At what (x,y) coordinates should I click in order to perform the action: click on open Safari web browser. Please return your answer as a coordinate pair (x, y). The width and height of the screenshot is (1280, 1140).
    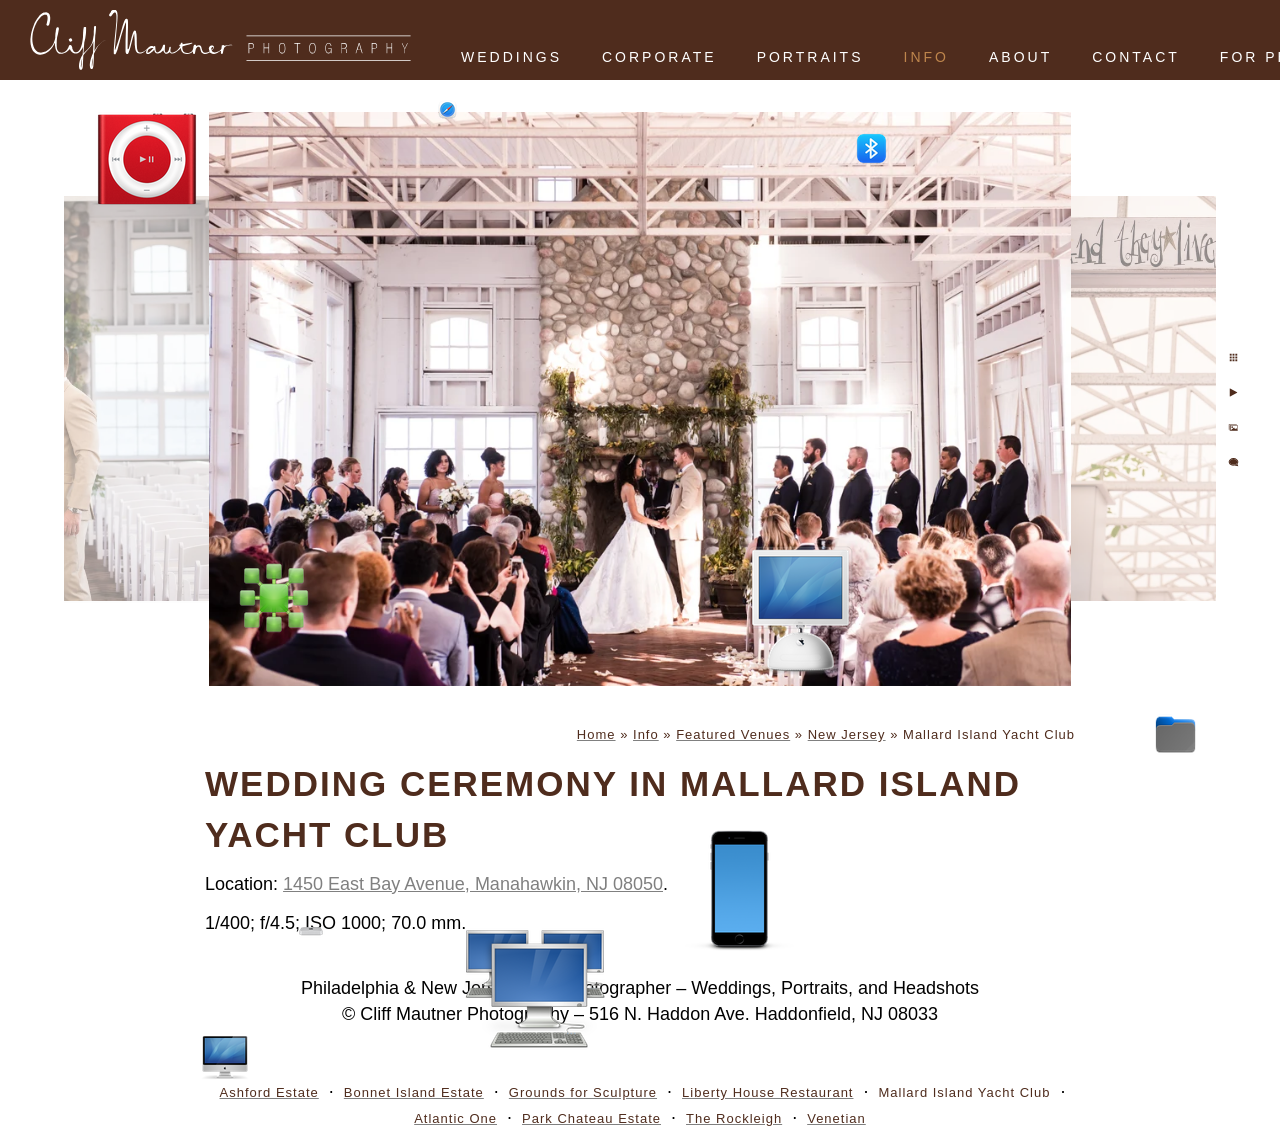
    Looking at the image, I should click on (447, 109).